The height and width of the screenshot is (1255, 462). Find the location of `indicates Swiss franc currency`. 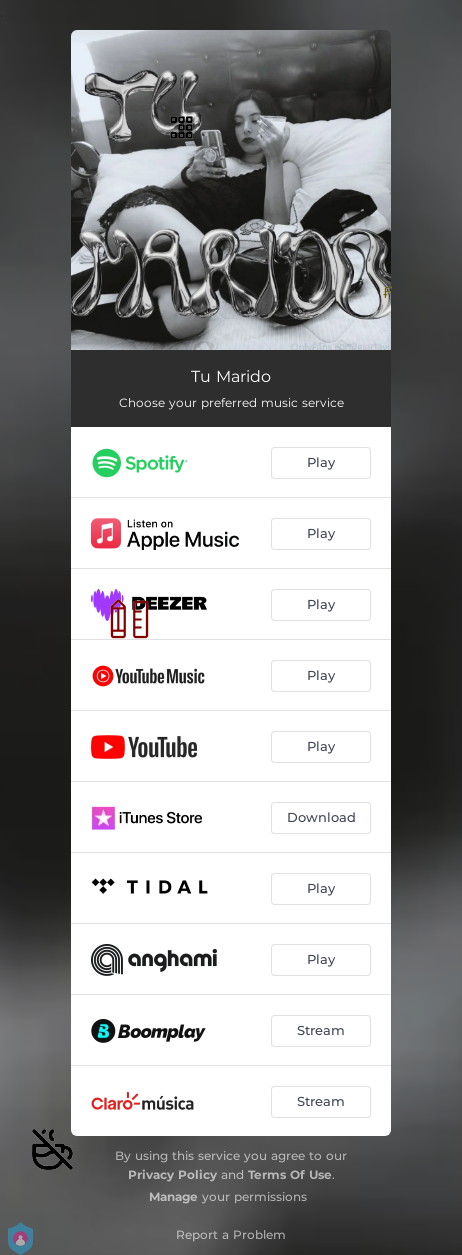

indicates Swiss franc currency is located at coordinates (387, 292).